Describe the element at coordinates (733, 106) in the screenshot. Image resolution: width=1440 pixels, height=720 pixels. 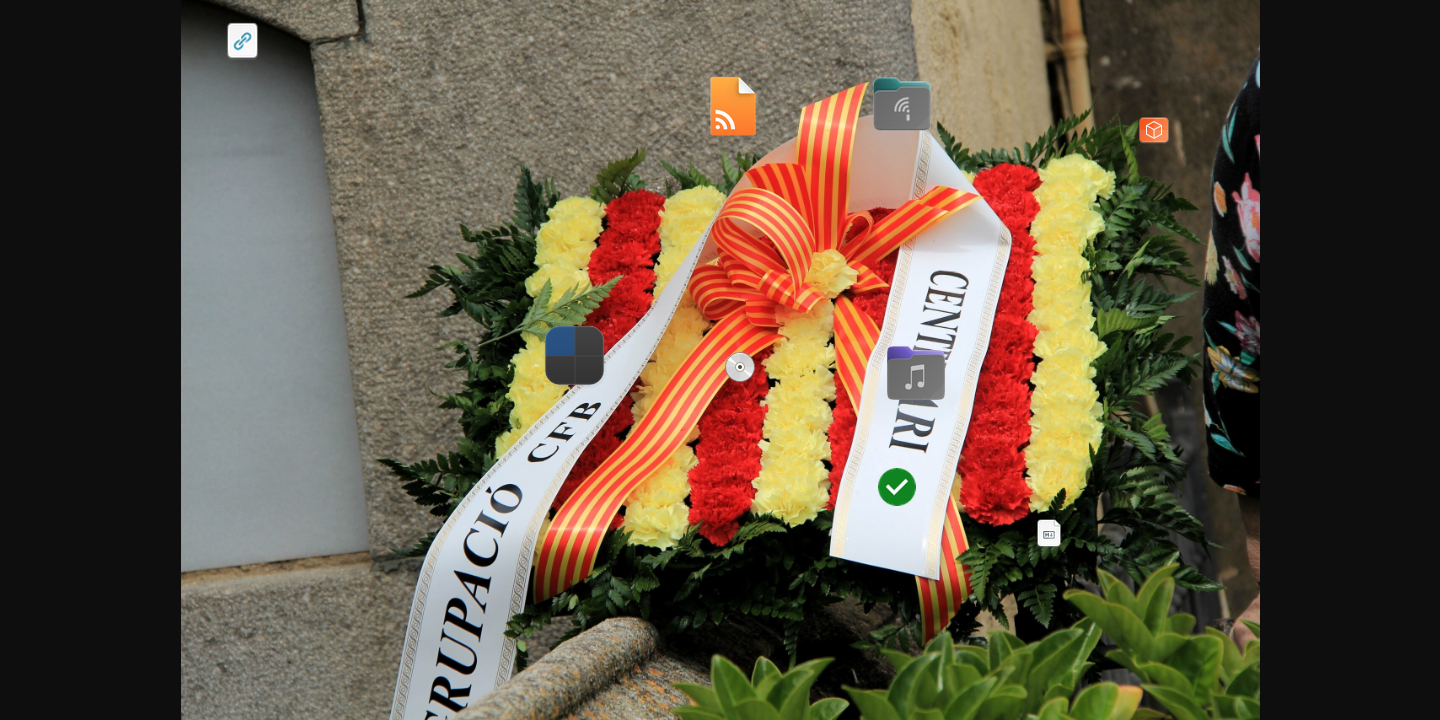
I see `an RSS or XML feed file` at that location.